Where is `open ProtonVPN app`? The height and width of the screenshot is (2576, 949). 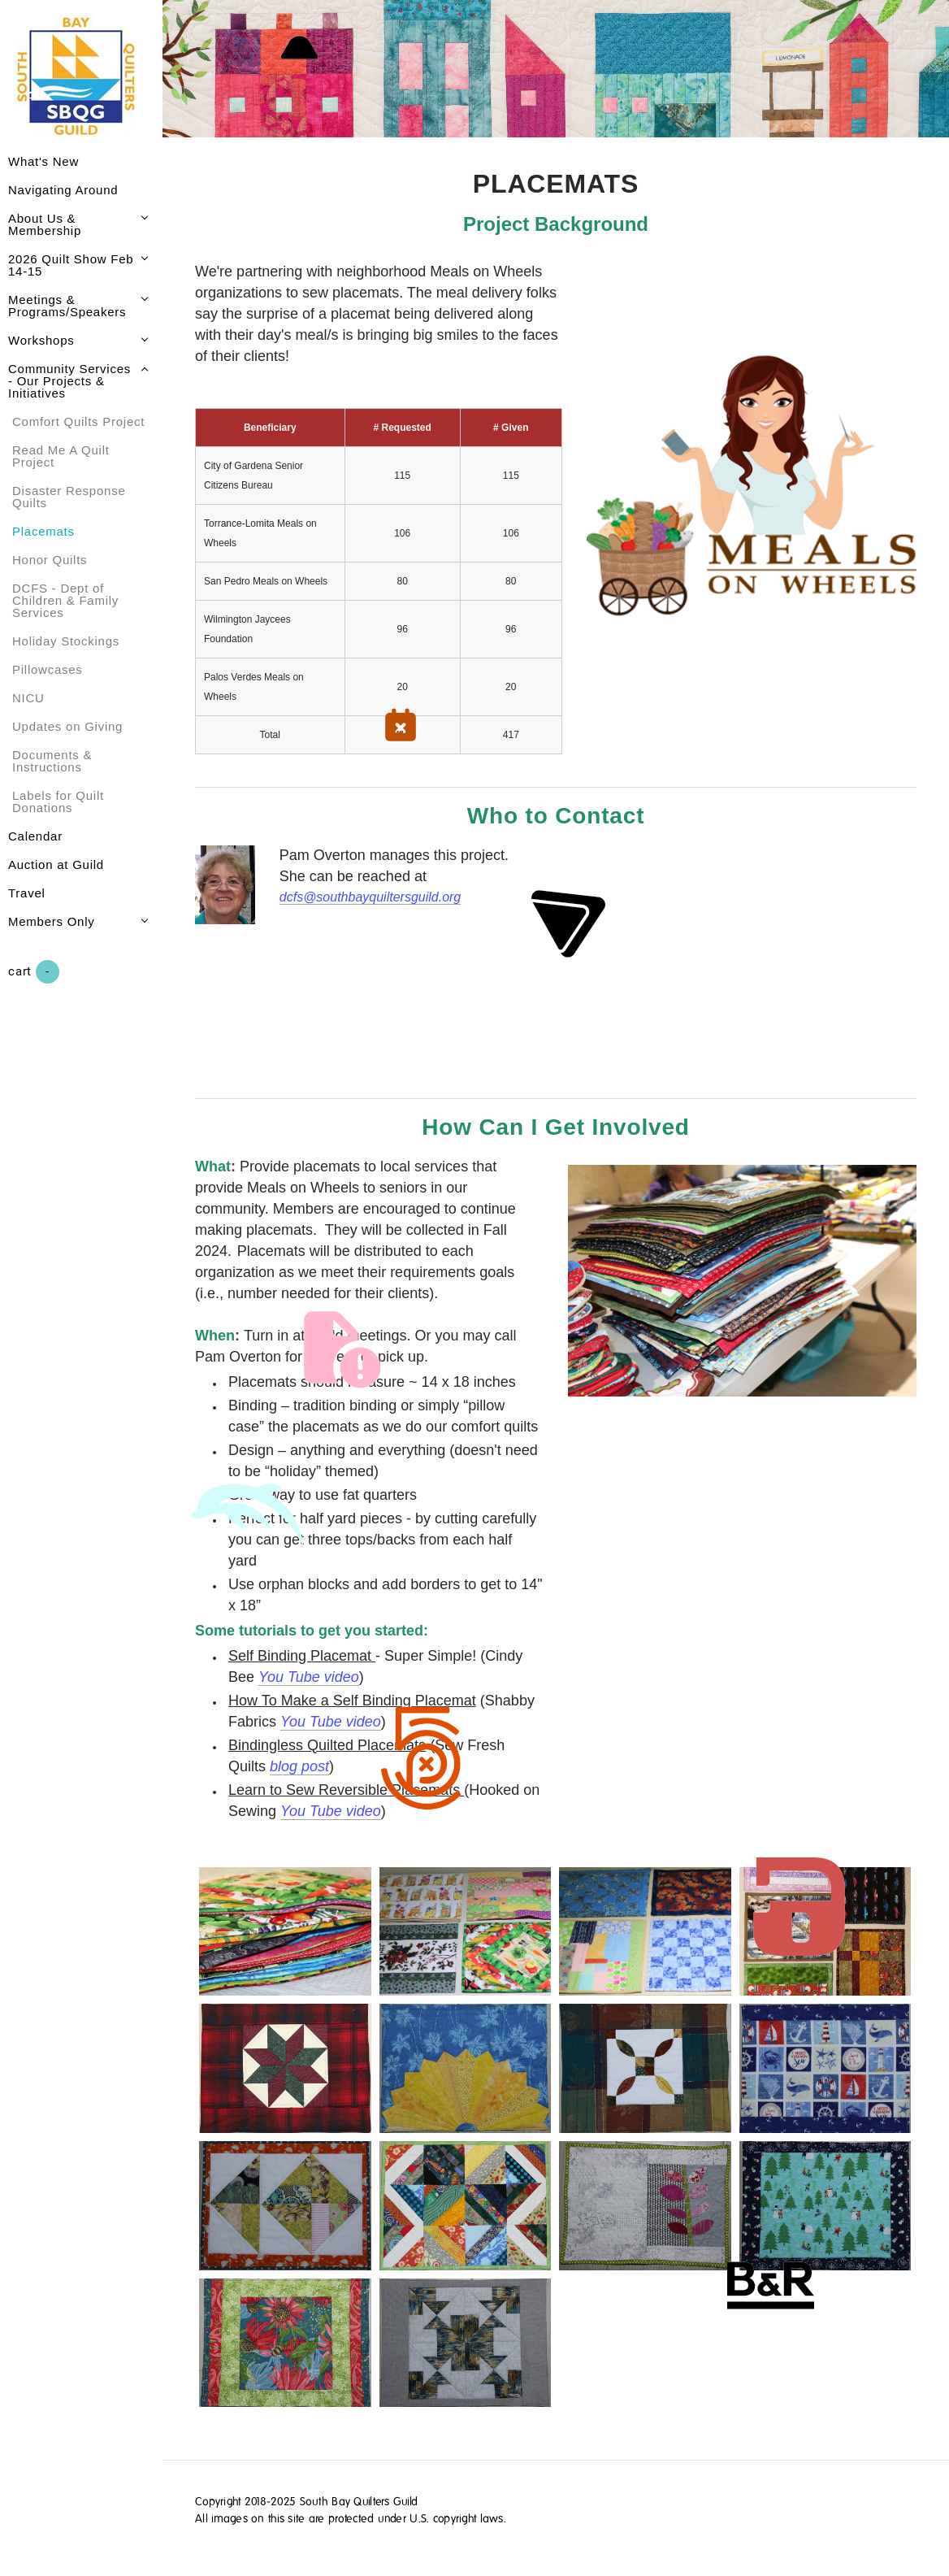
open ProtonVPN app is located at coordinates (568, 923).